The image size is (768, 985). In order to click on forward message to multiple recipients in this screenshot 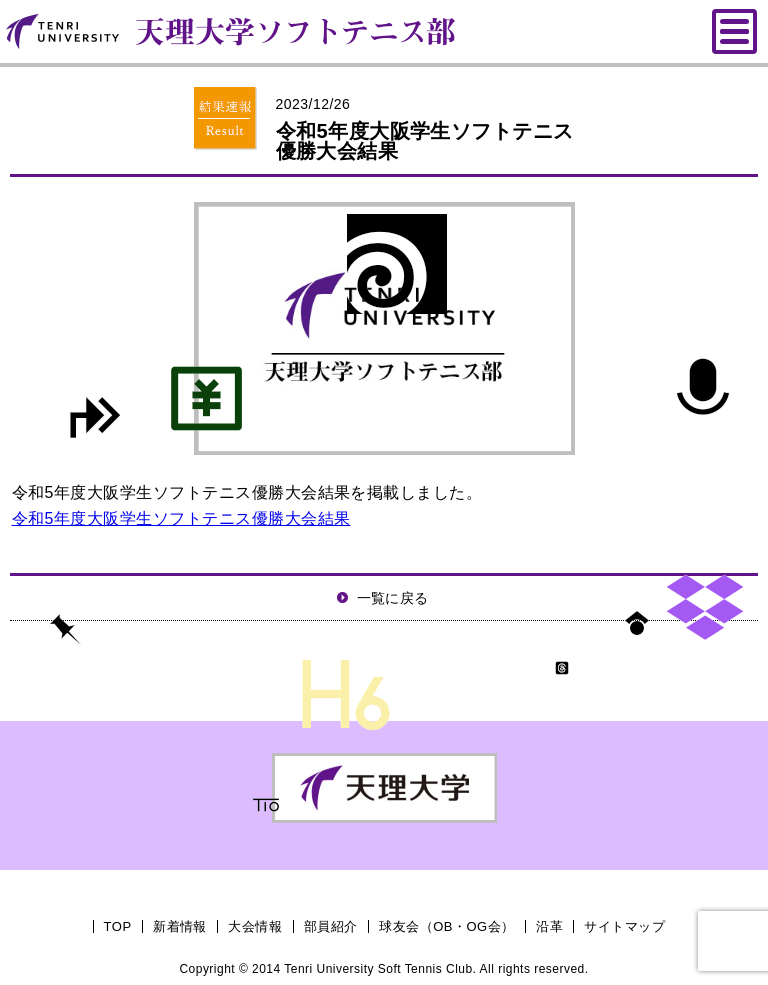, I will do `click(93, 418)`.